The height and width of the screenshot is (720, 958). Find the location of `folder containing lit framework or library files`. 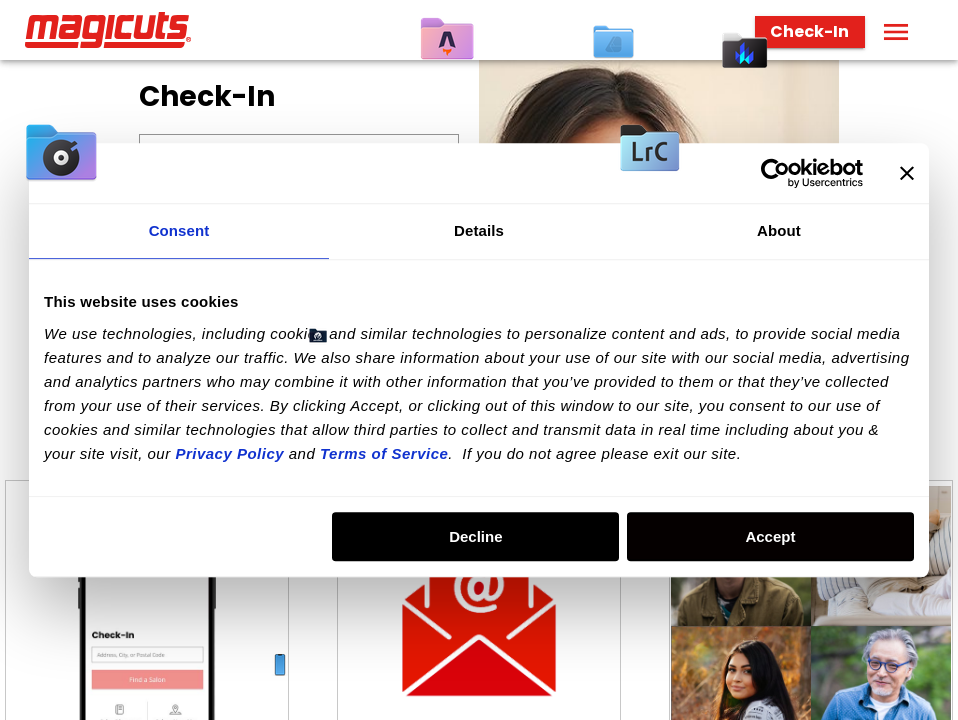

folder containing lit framework or library files is located at coordinates (744, 51).